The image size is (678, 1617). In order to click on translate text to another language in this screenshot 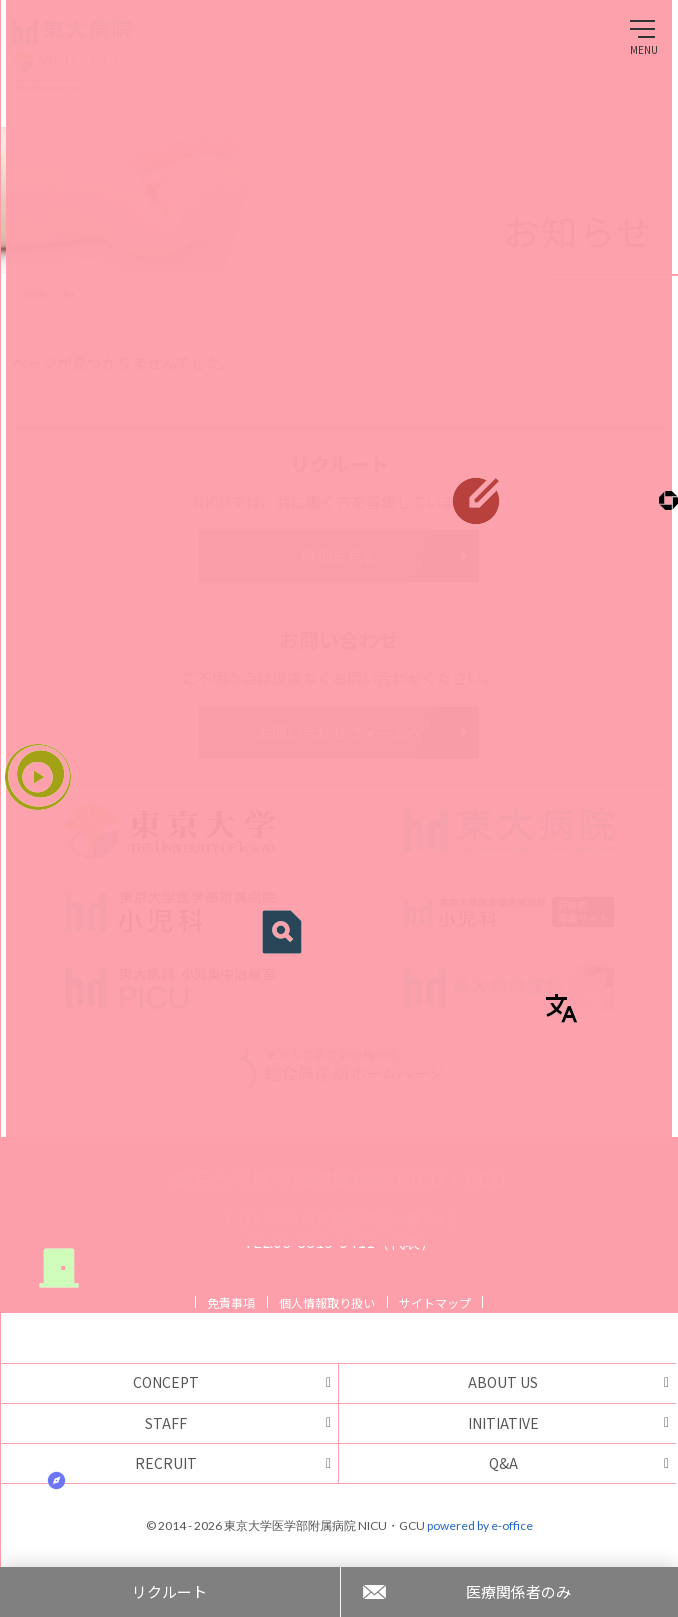, I will do `click(561, 1009)`.